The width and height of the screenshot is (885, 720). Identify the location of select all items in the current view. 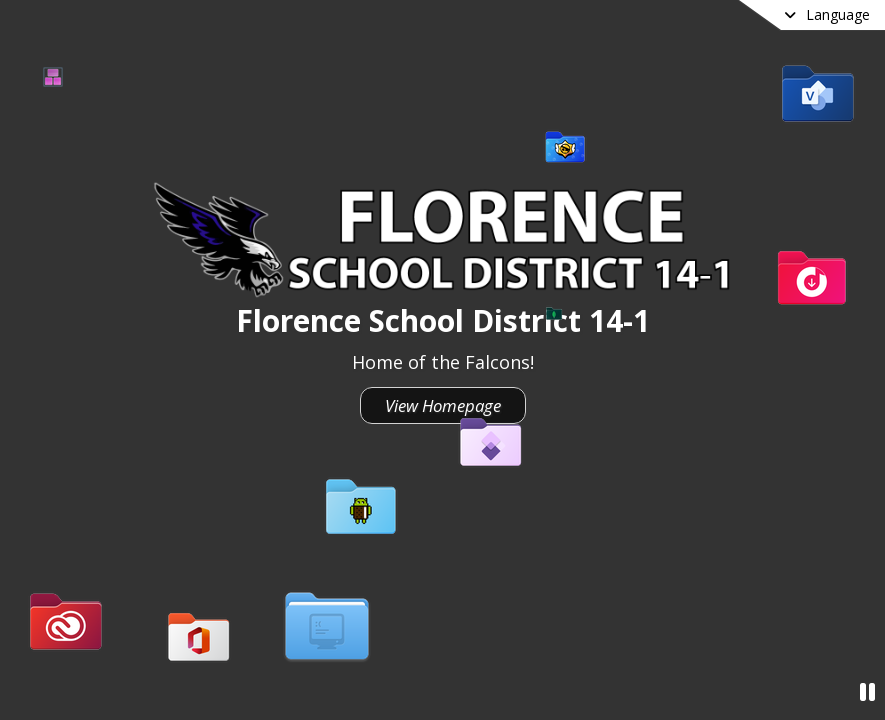
(53, 77).